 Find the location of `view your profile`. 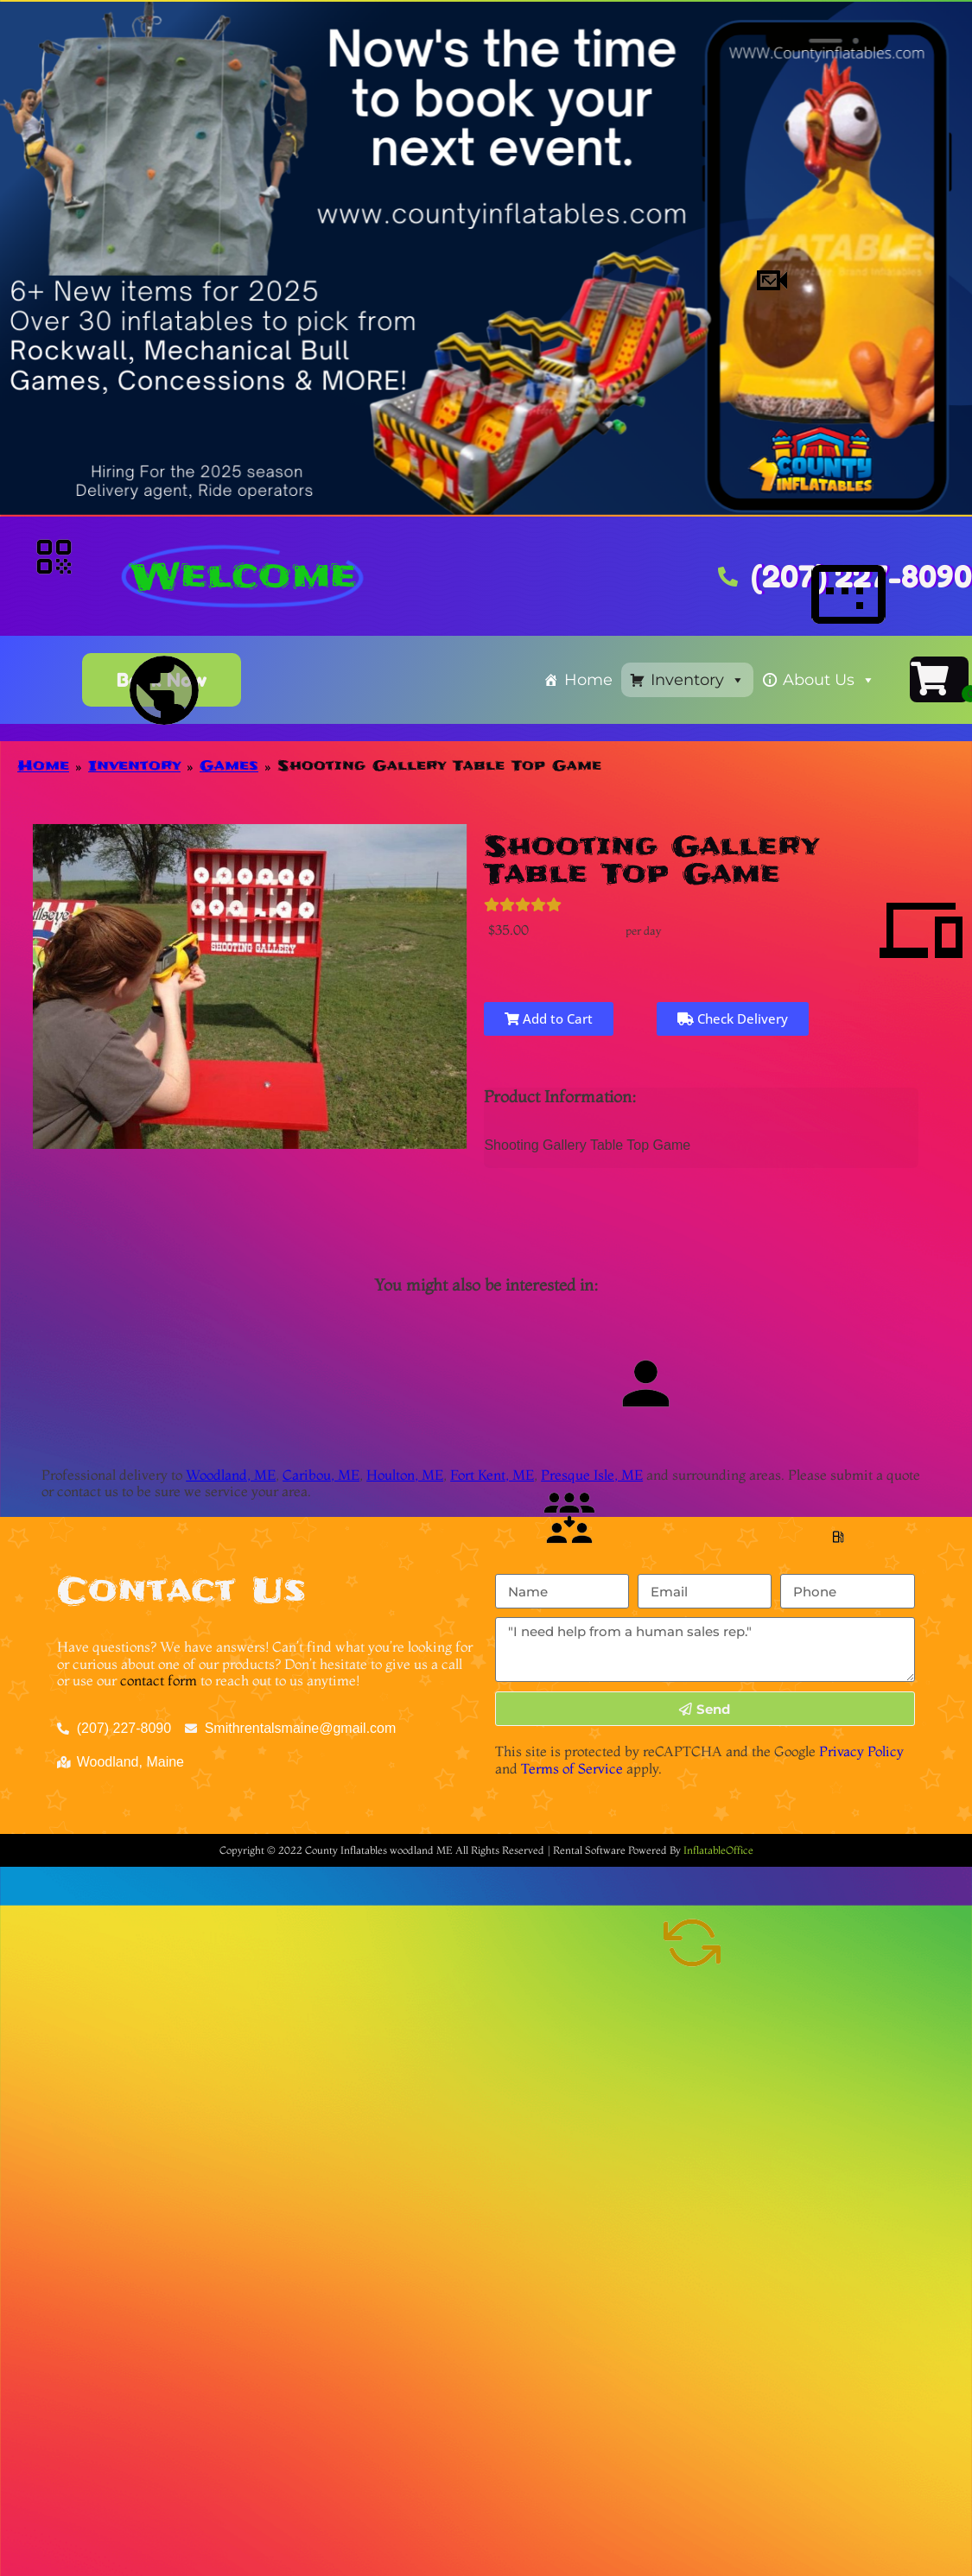

view your profile is located at coordinates (645, 1383).